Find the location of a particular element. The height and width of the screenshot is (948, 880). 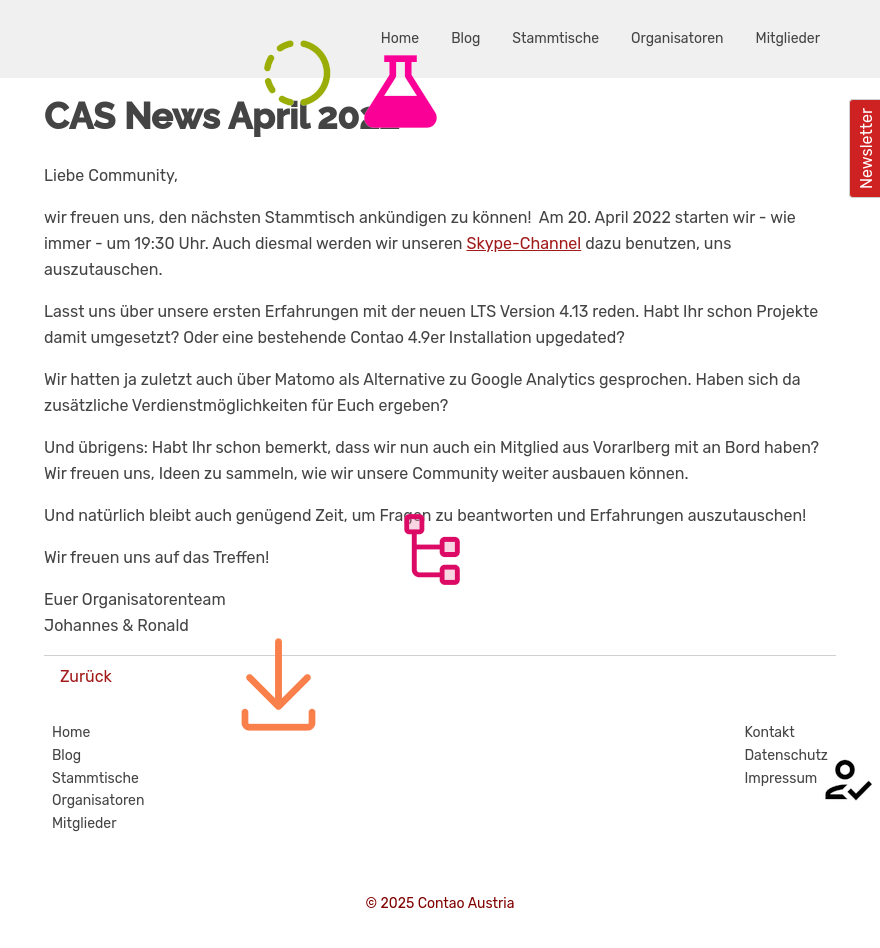

view hierarchical folder structure is located at coordinates (429, 549).